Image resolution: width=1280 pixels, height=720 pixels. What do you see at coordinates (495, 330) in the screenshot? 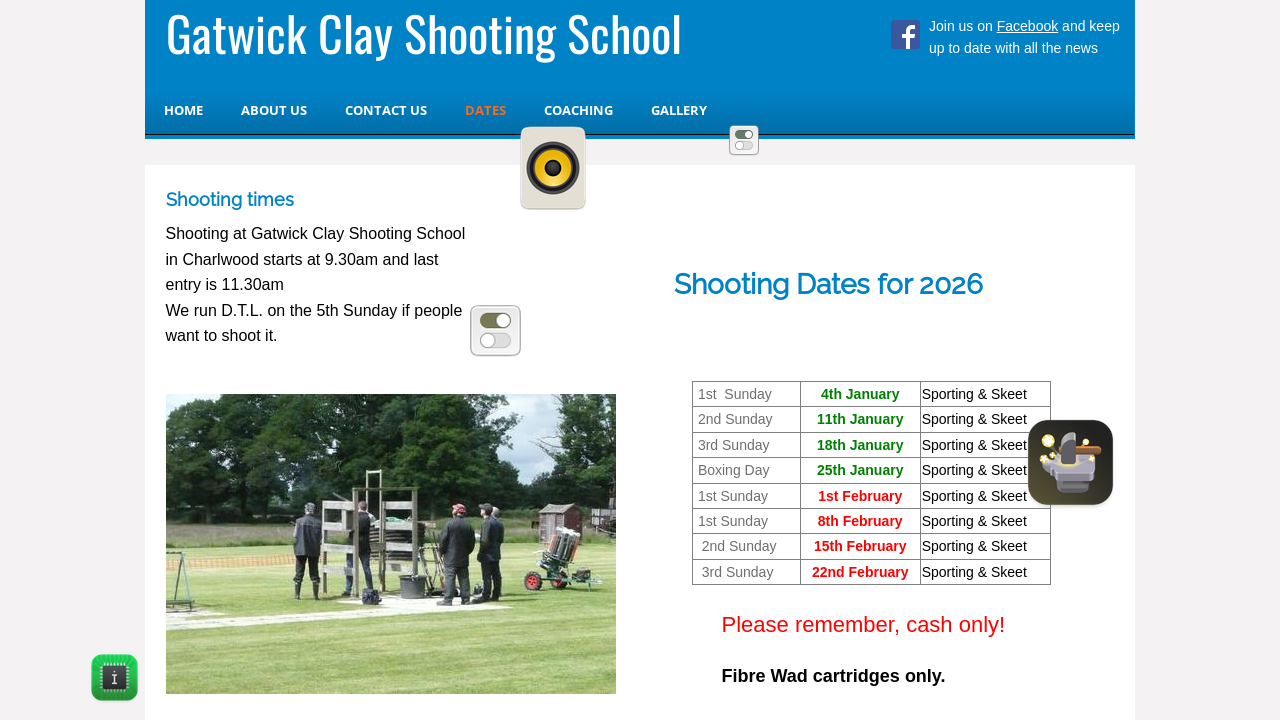
I see `open unity tweak tool settings` at bounding box center [495, 330].